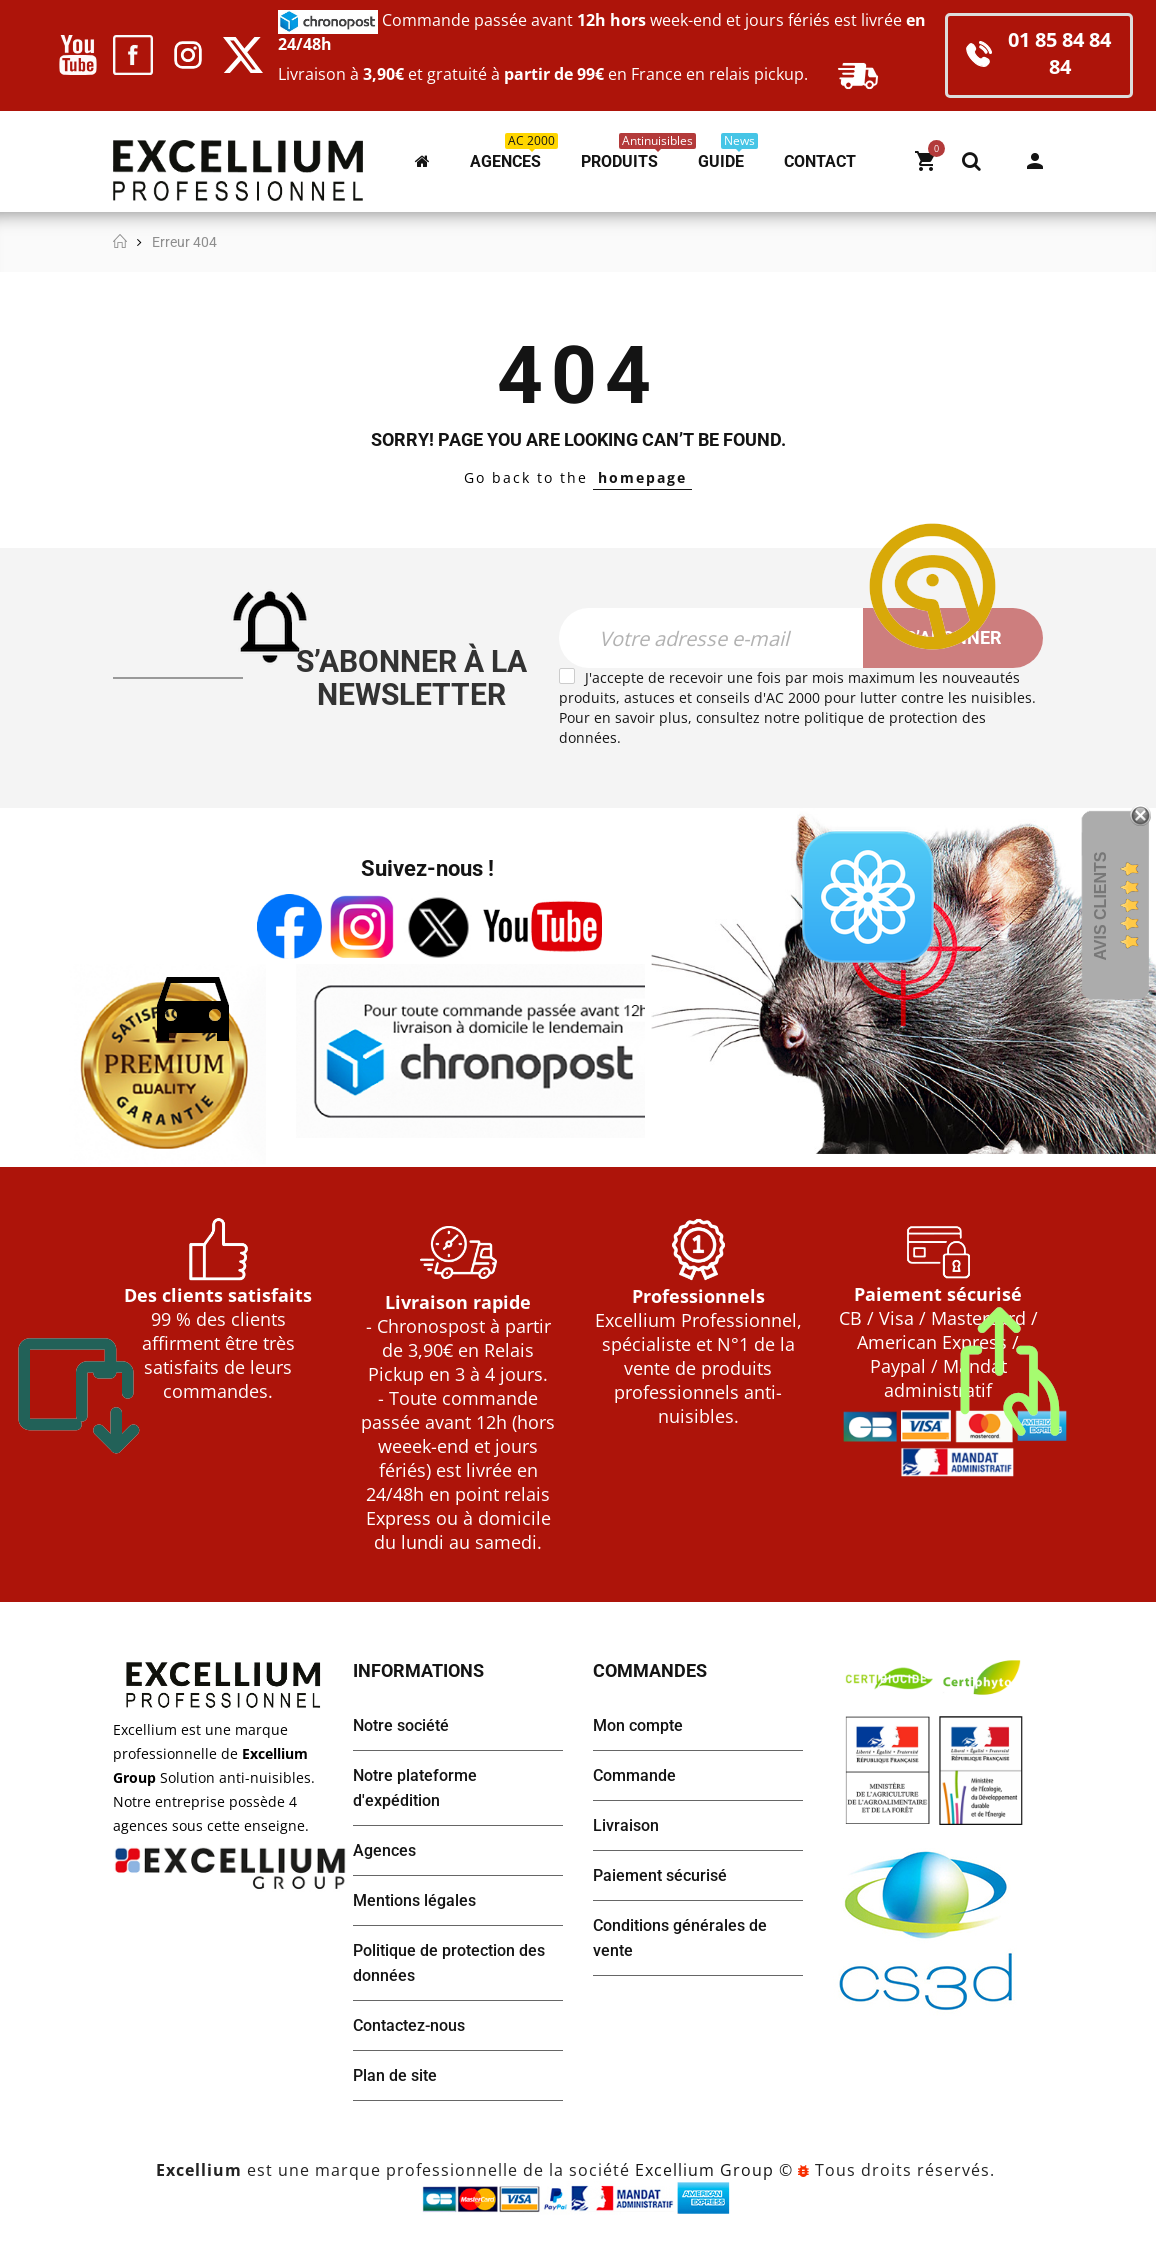 Image resolution: width=1156 pixels, height=2242 pixels. I want to click on get driving directions, so click(193, 1005).